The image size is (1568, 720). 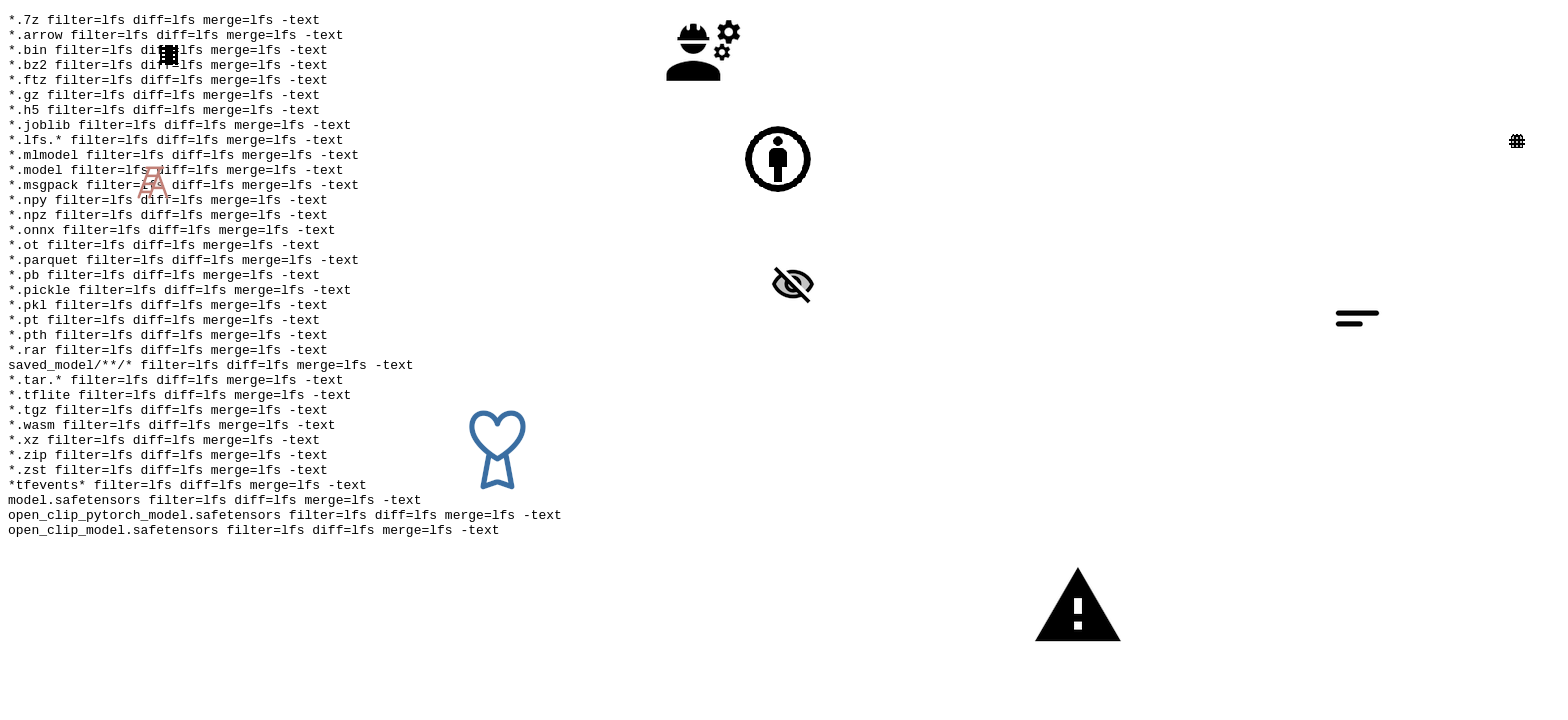 What do you see at coordinates (1357, 318) in the screenshot?
I see `indicates a short text input field` at bounding box center [1357, 318].